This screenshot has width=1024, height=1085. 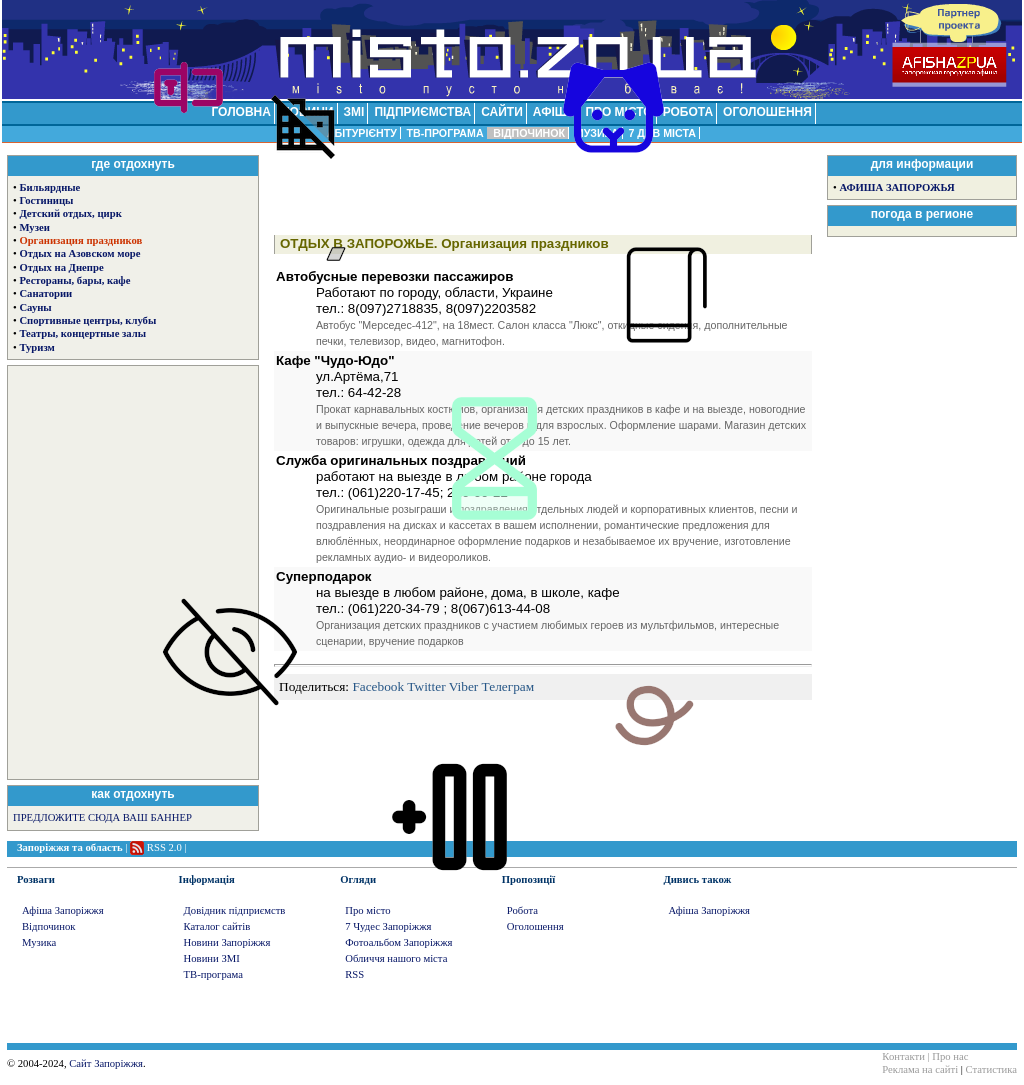 What do you see at coordinates (305, 124) in the screenshot?
I see `indicates a domain or website is disabled` at bounding box center [305, 124].